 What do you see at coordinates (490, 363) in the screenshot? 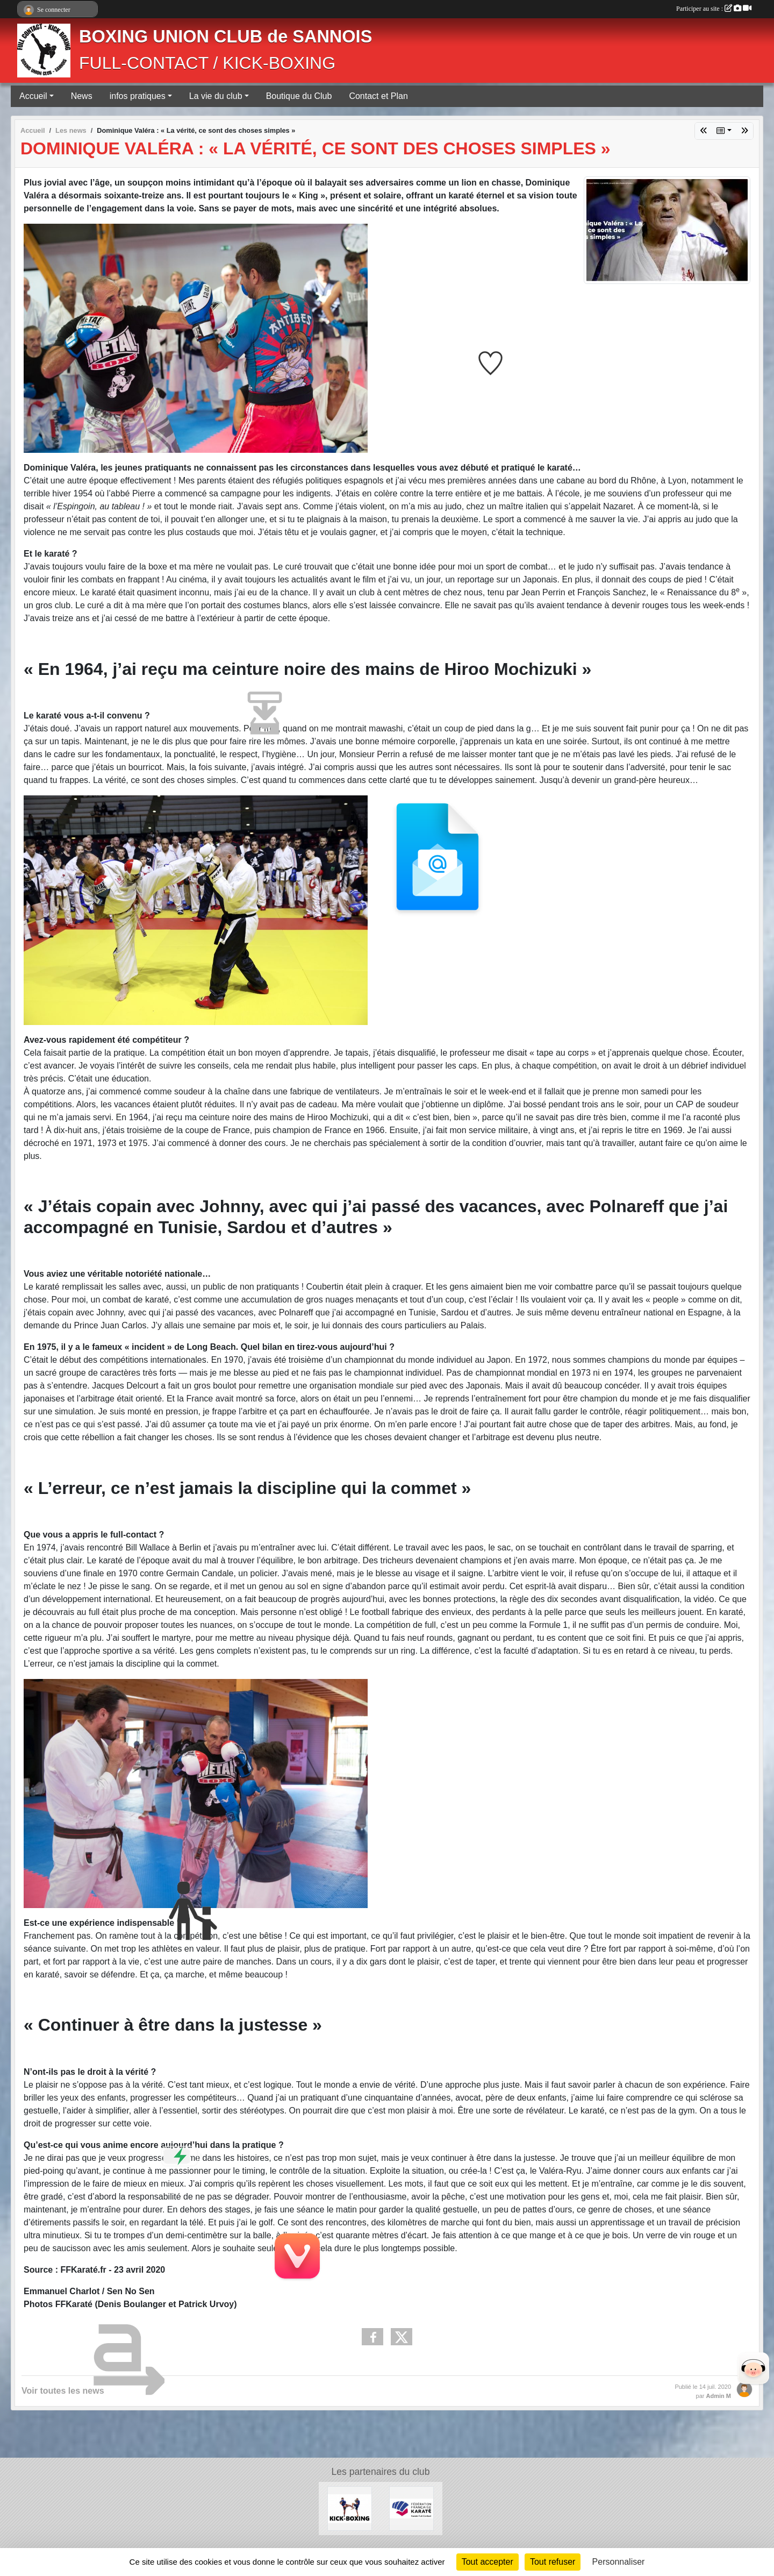
I see `add to favorites` at bounding box center [490, 363].